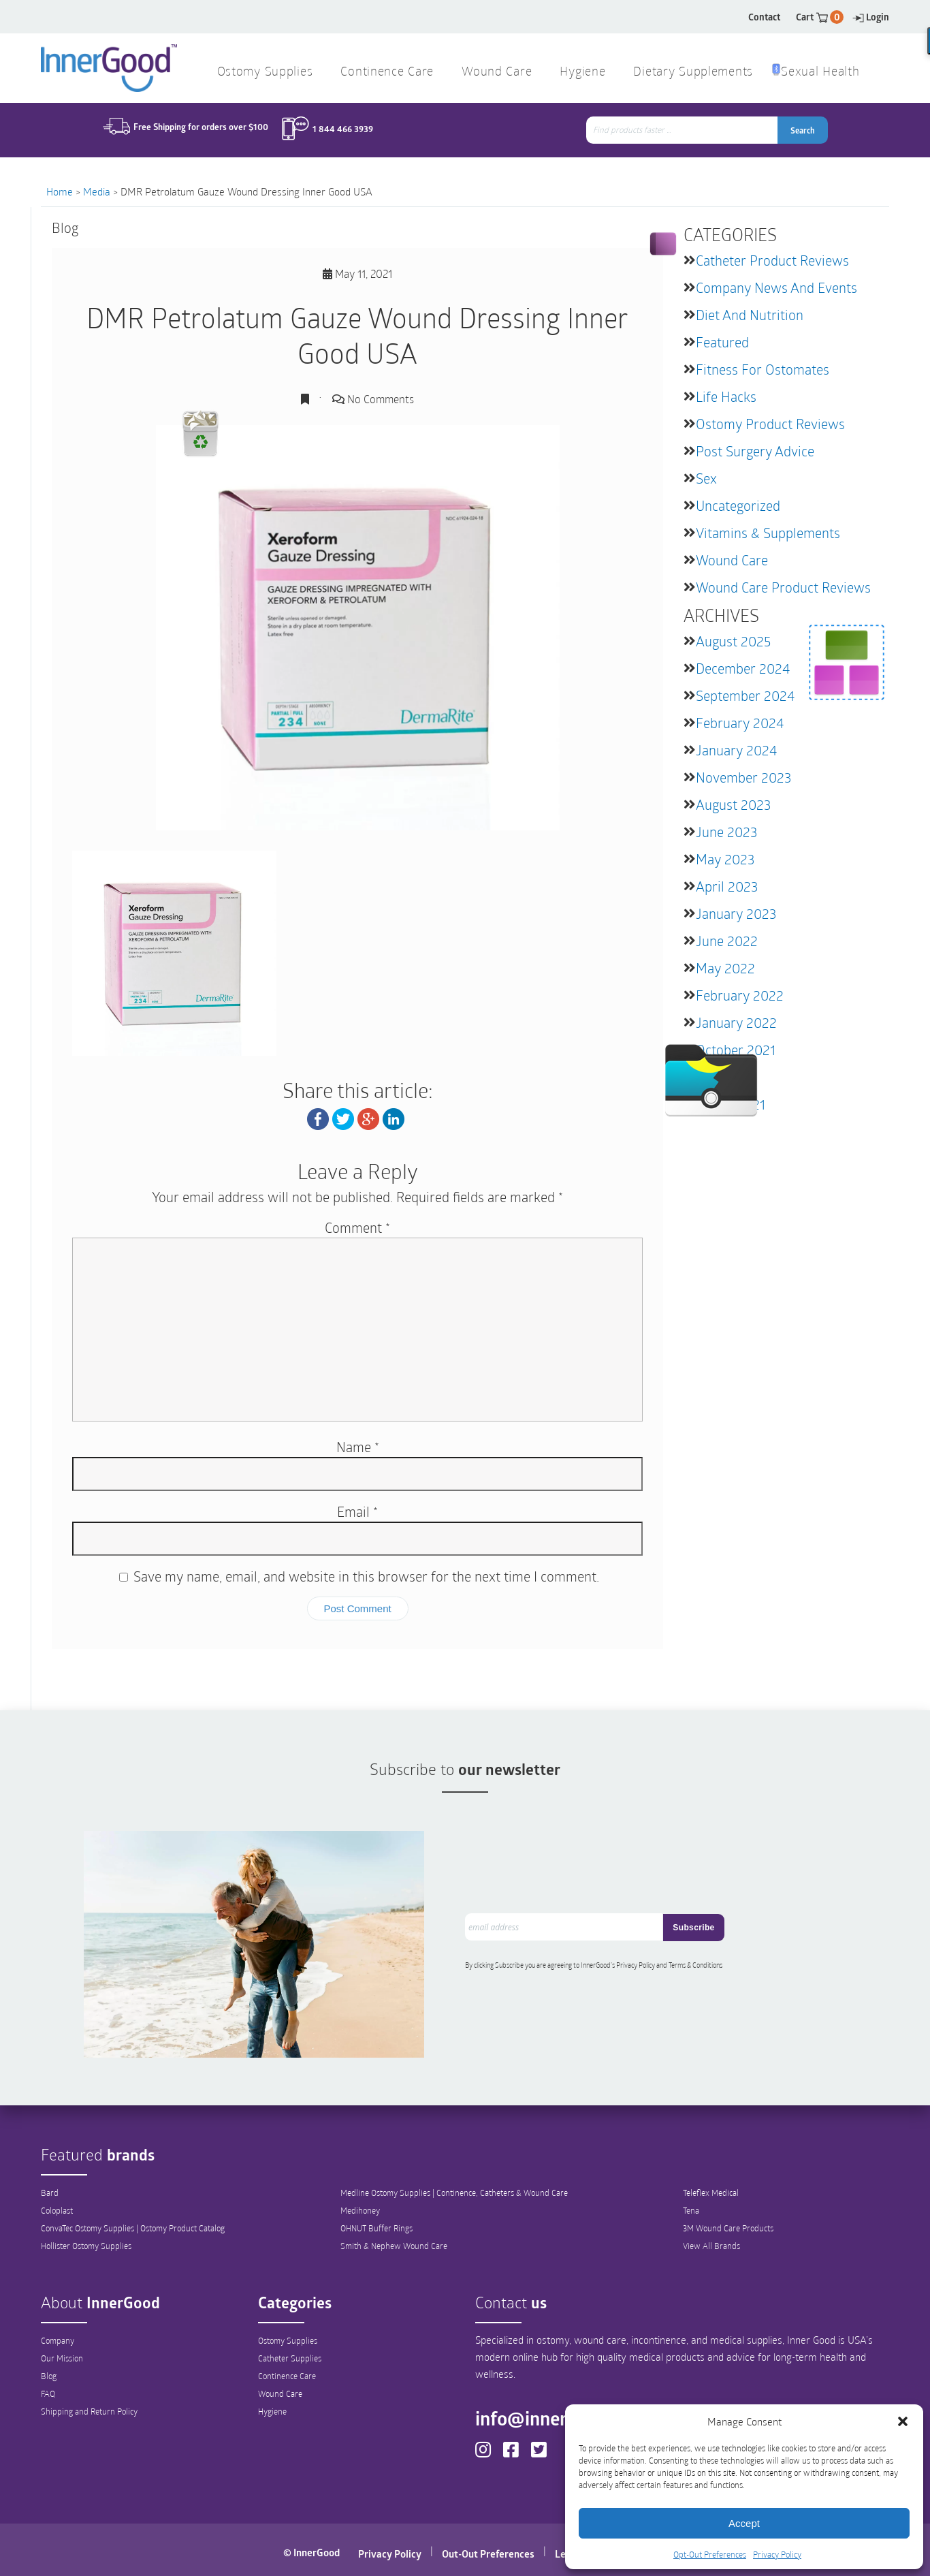 The width and height of the screenshot is (930, 2576). What do you see at coordinates (711, 1083) in the screenshot?
I see `open pokémon moon ball collection folder` at bounding box center [711, 1083].